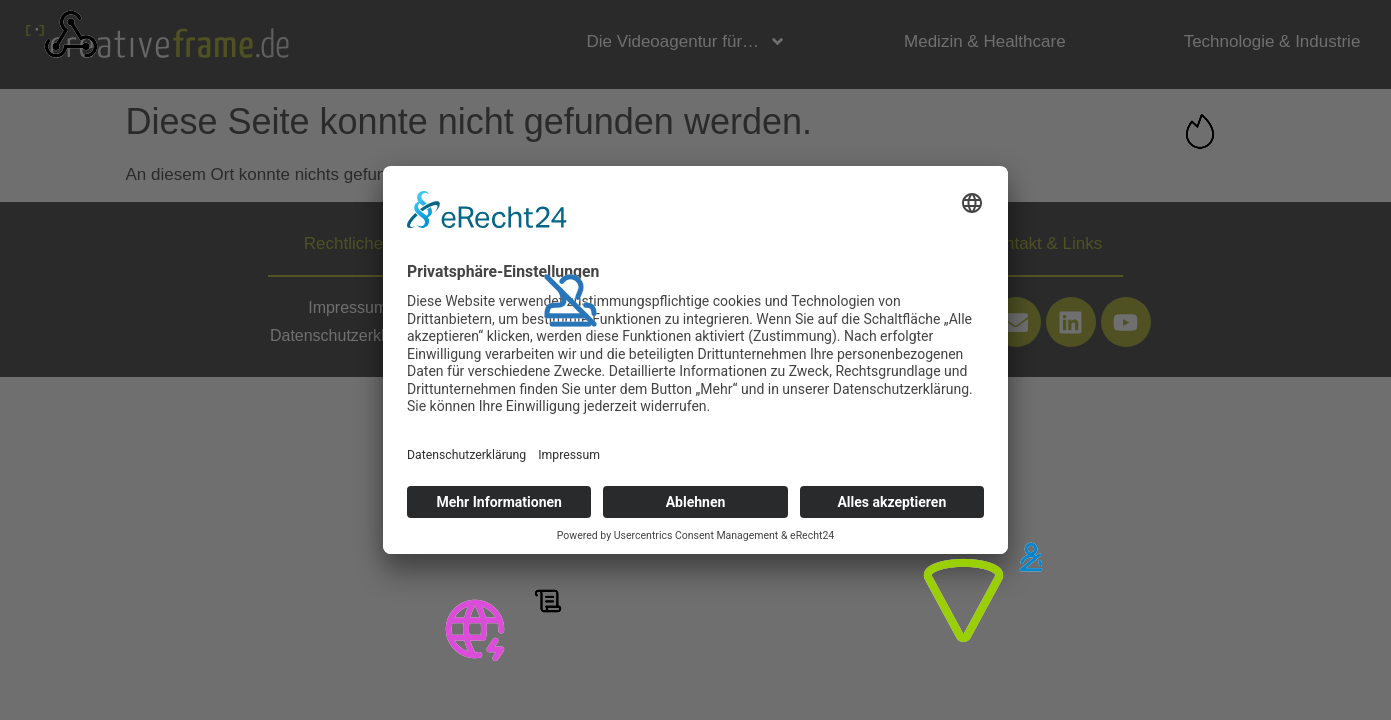 This screenshot has width=1391, height=720. What do you see at coordinates (963, 602) in the screenshot?
I see `indicates a cone or triangular marker` at bounding box center [963, 602].